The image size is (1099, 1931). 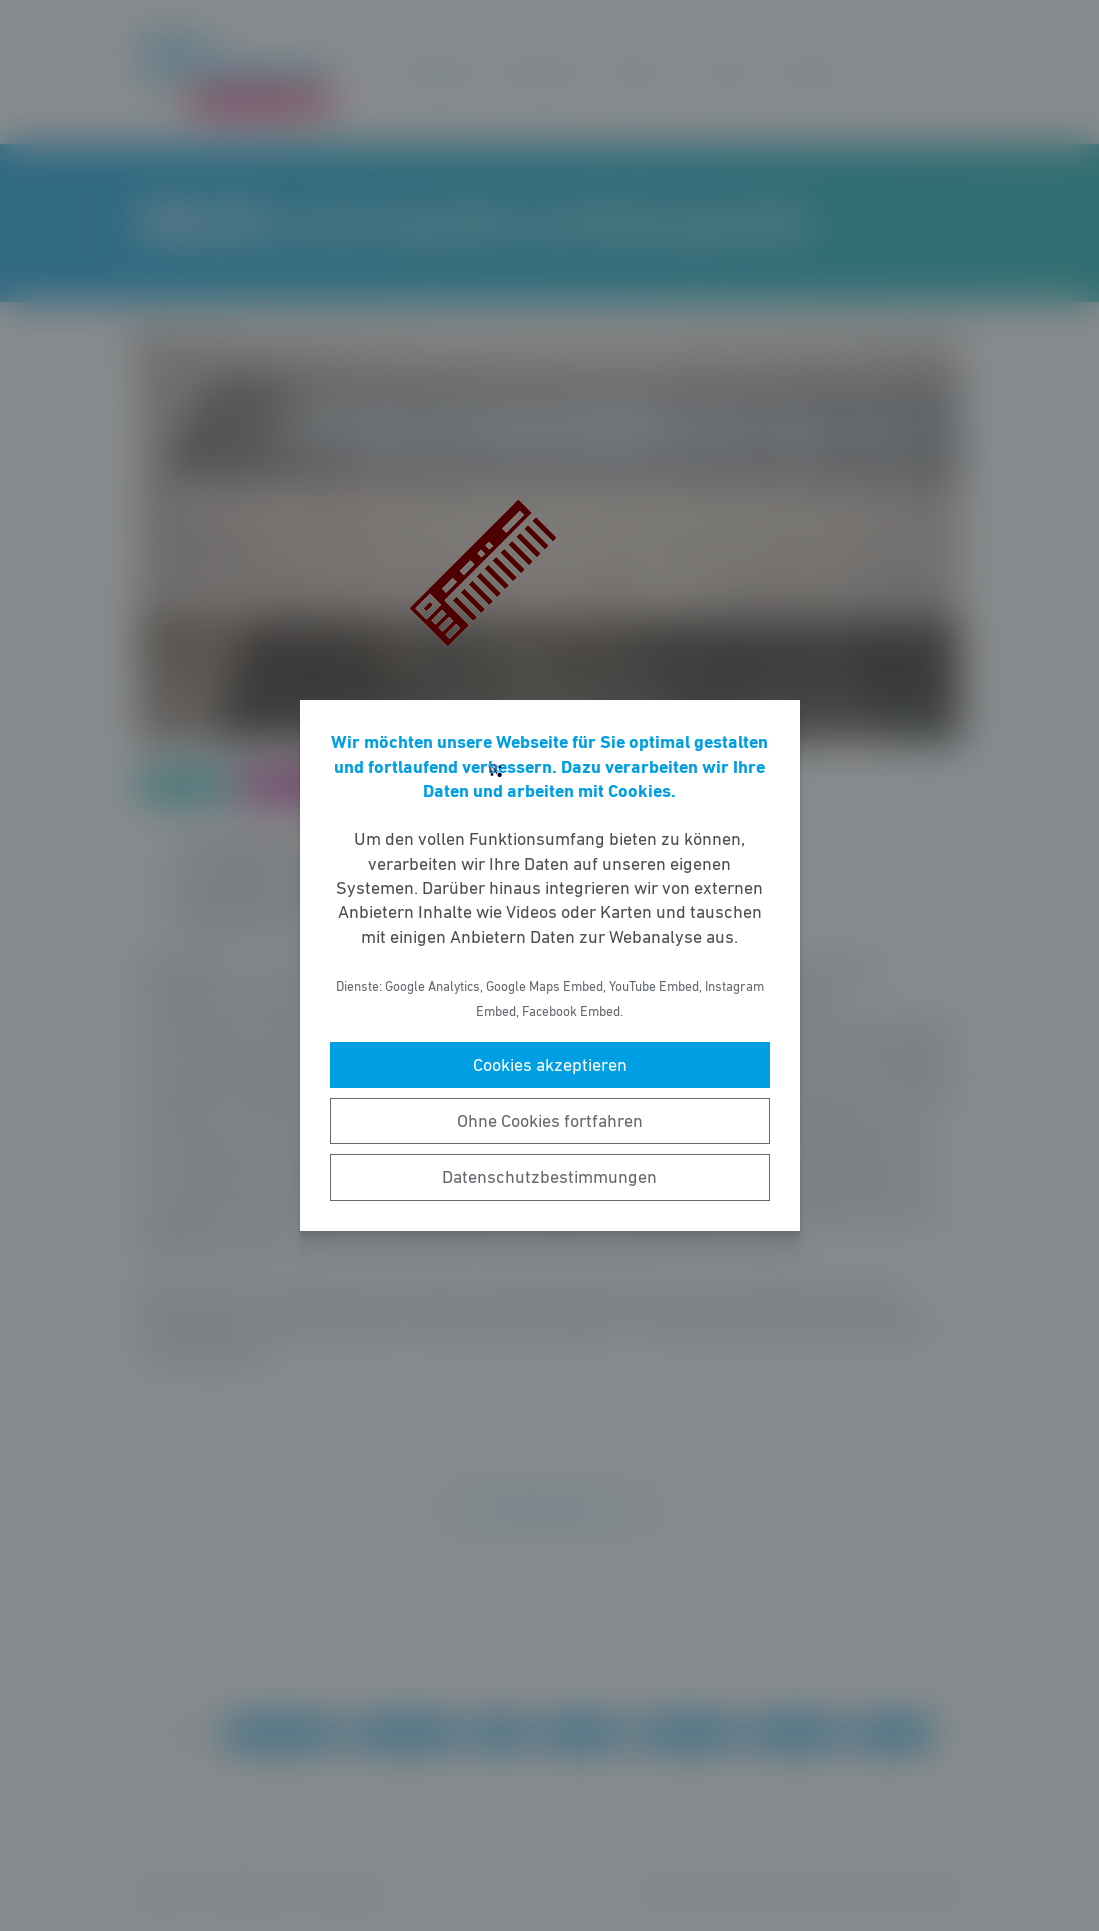 What do you see at coordinates (483, 573) in the screenshot?
I see `open virtual piano or keyboard instrument` at bounding box center [483, 573].